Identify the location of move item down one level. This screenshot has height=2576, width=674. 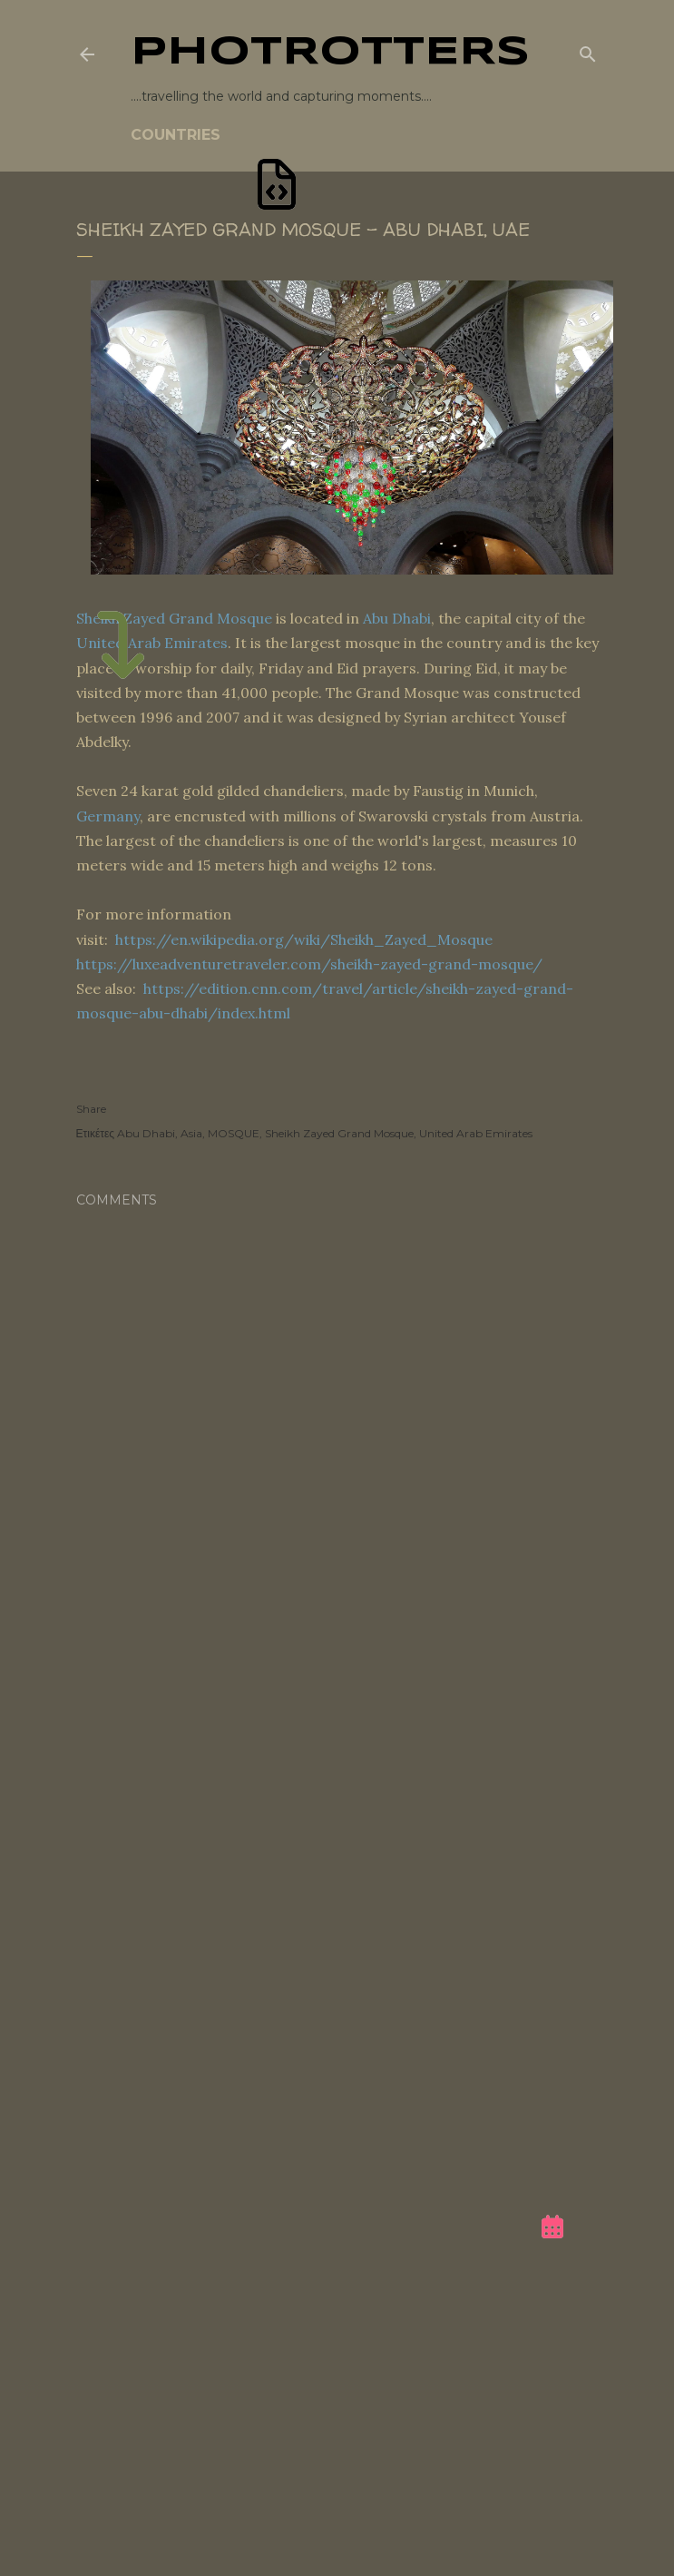
(122, 644).